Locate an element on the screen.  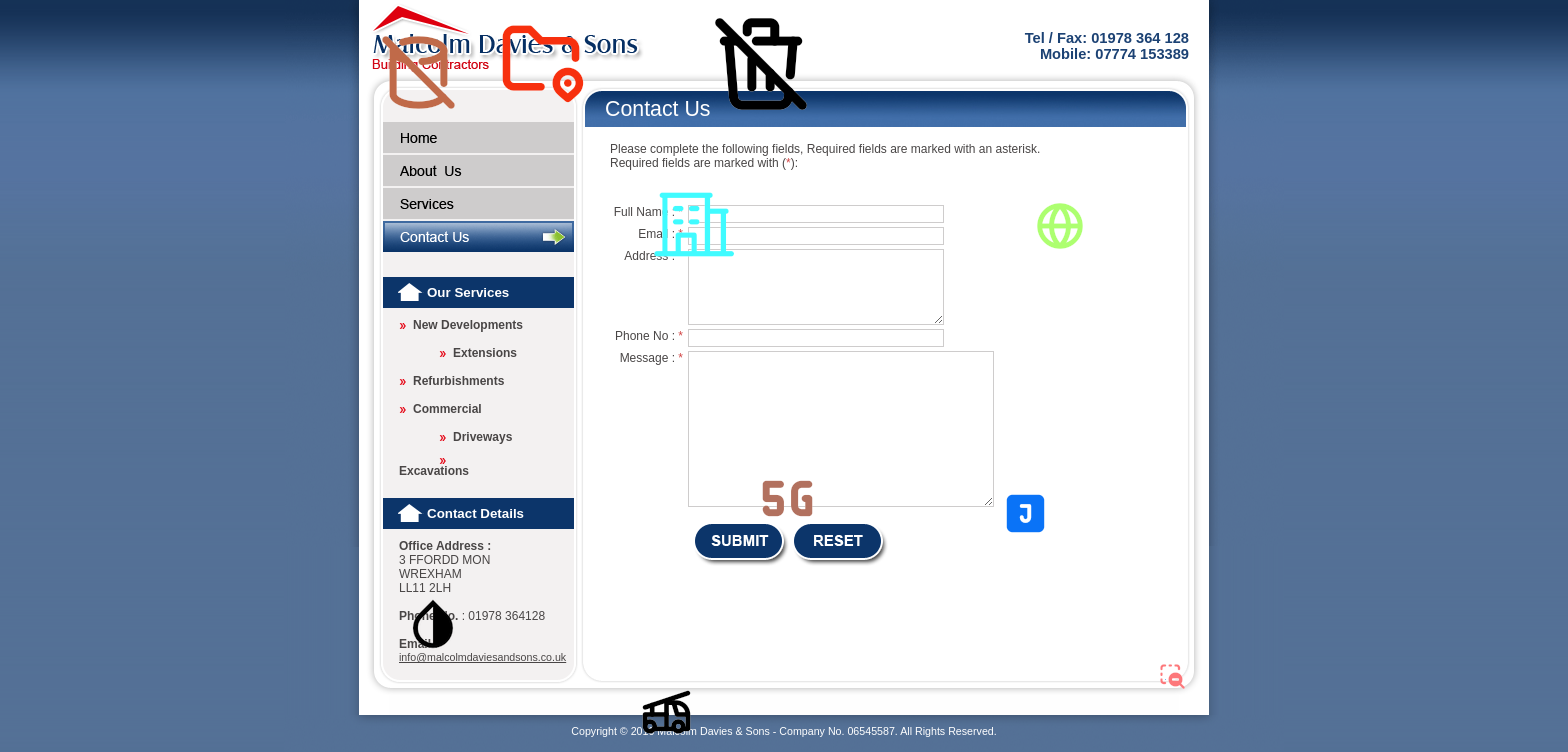
delete function is disabled or unavailable is located at coordinates (761, 64).